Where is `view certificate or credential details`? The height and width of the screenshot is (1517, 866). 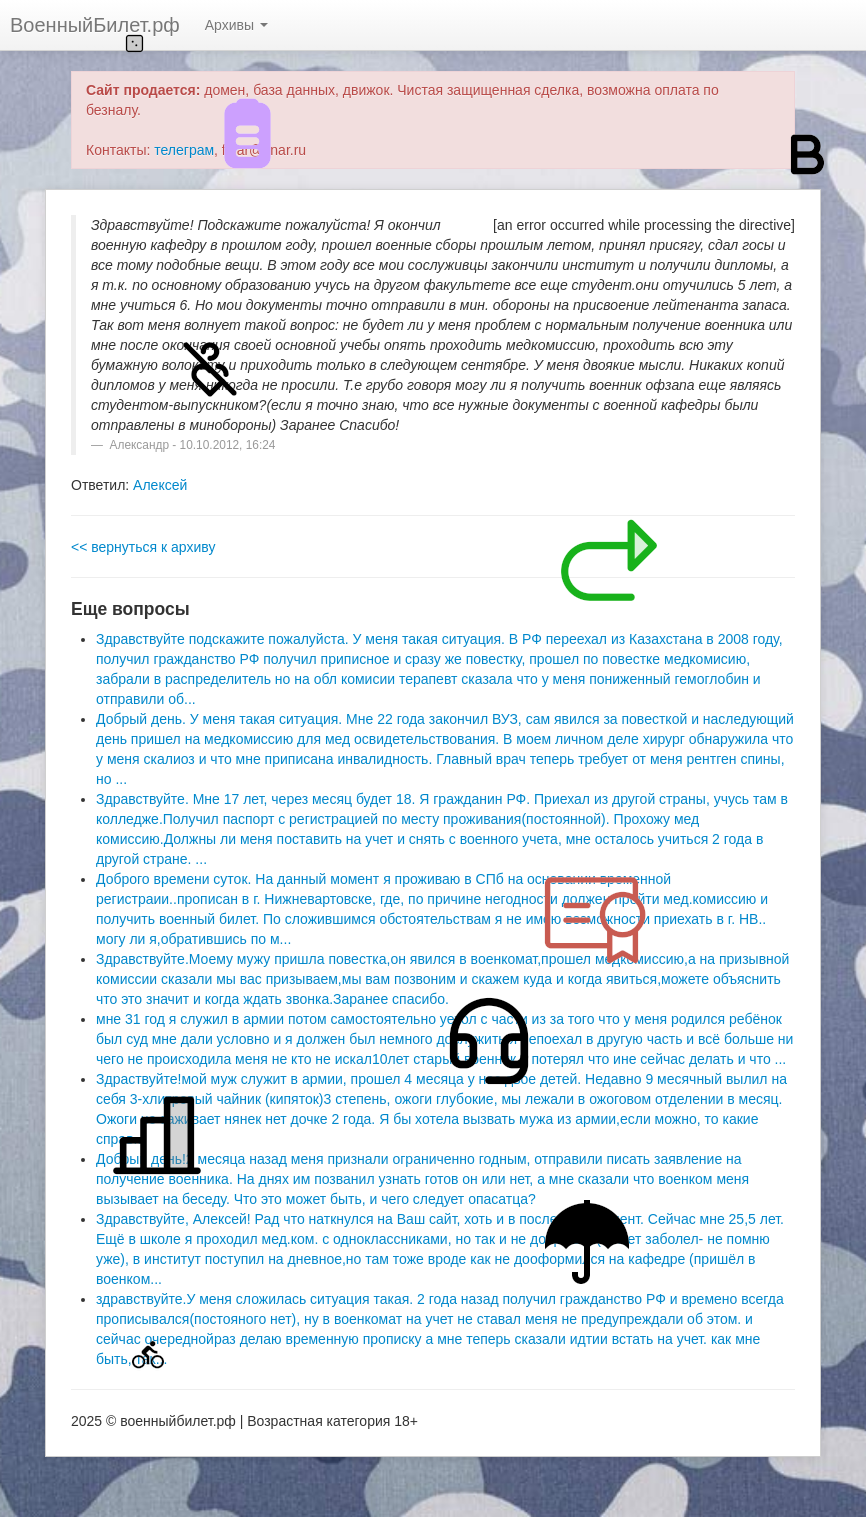
view certificate or credential details is located at coordinates (591, 916).